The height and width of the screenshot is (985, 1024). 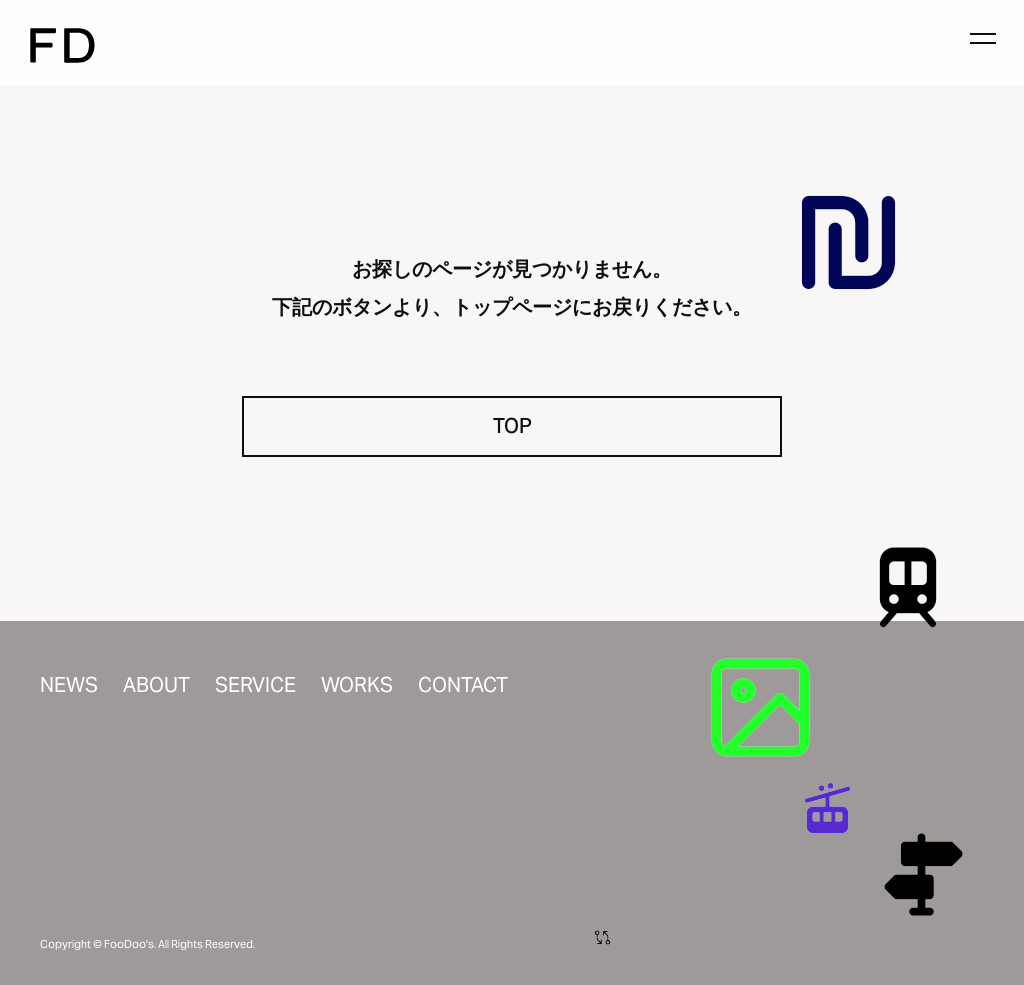 I want to click on indicates Israeli new shekel currency, so click(x=848, y=242).